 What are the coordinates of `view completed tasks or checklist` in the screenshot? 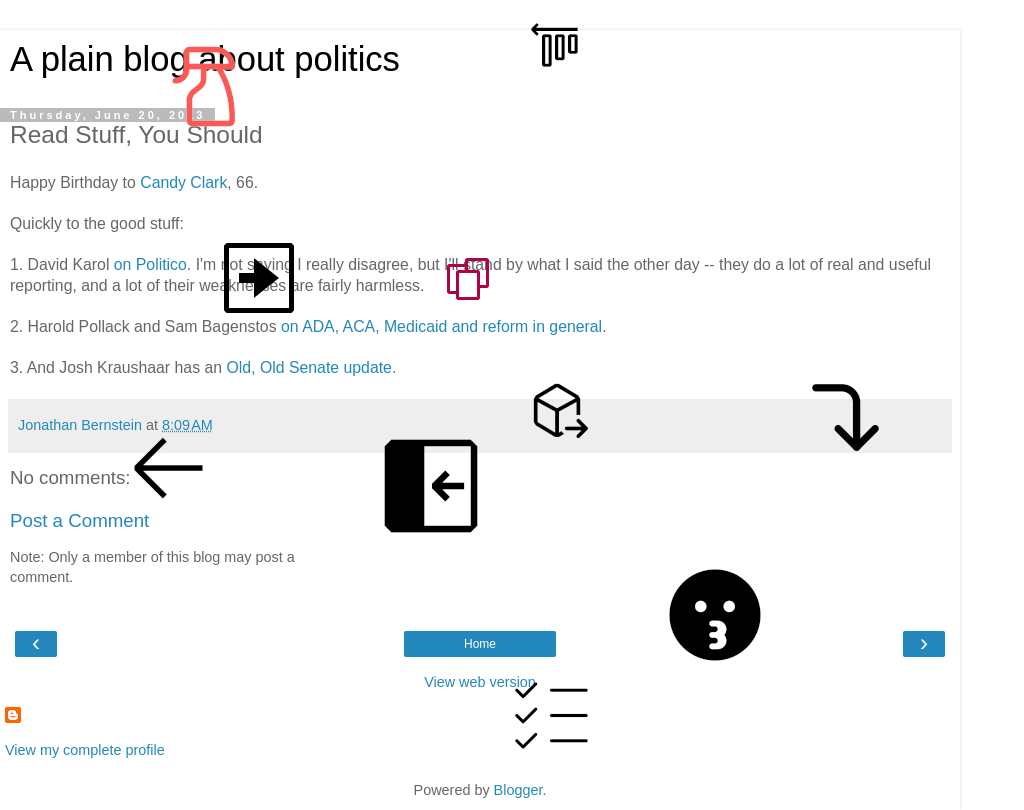 It's located at (551, 715).